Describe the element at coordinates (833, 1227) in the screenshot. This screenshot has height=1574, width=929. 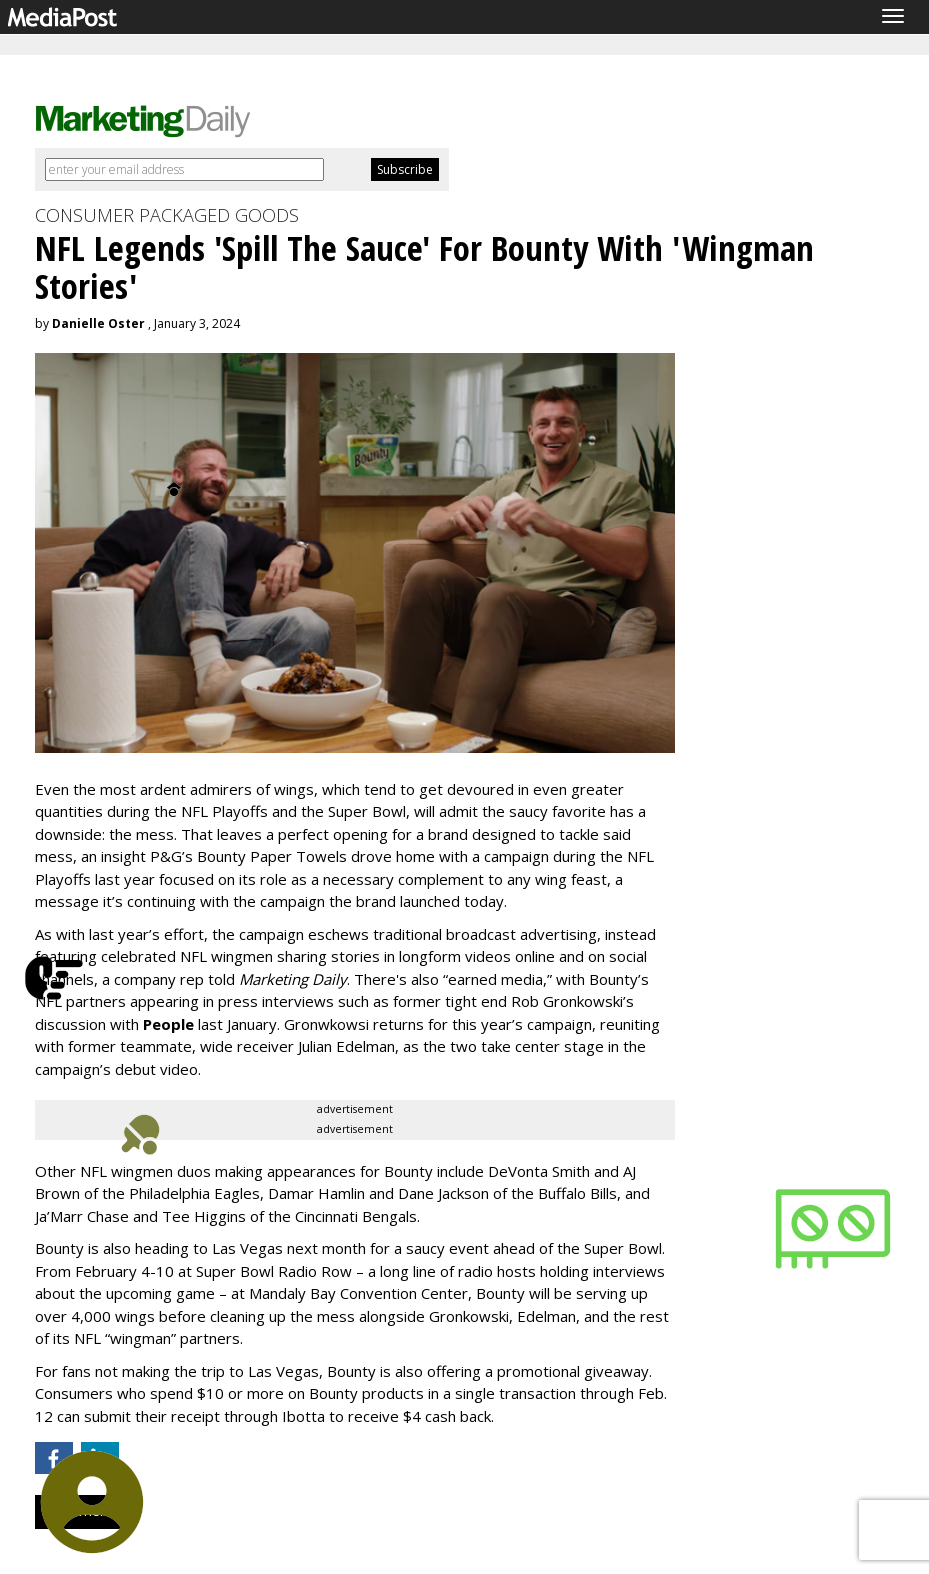
I see `view graphics card or GPU information` at that location.